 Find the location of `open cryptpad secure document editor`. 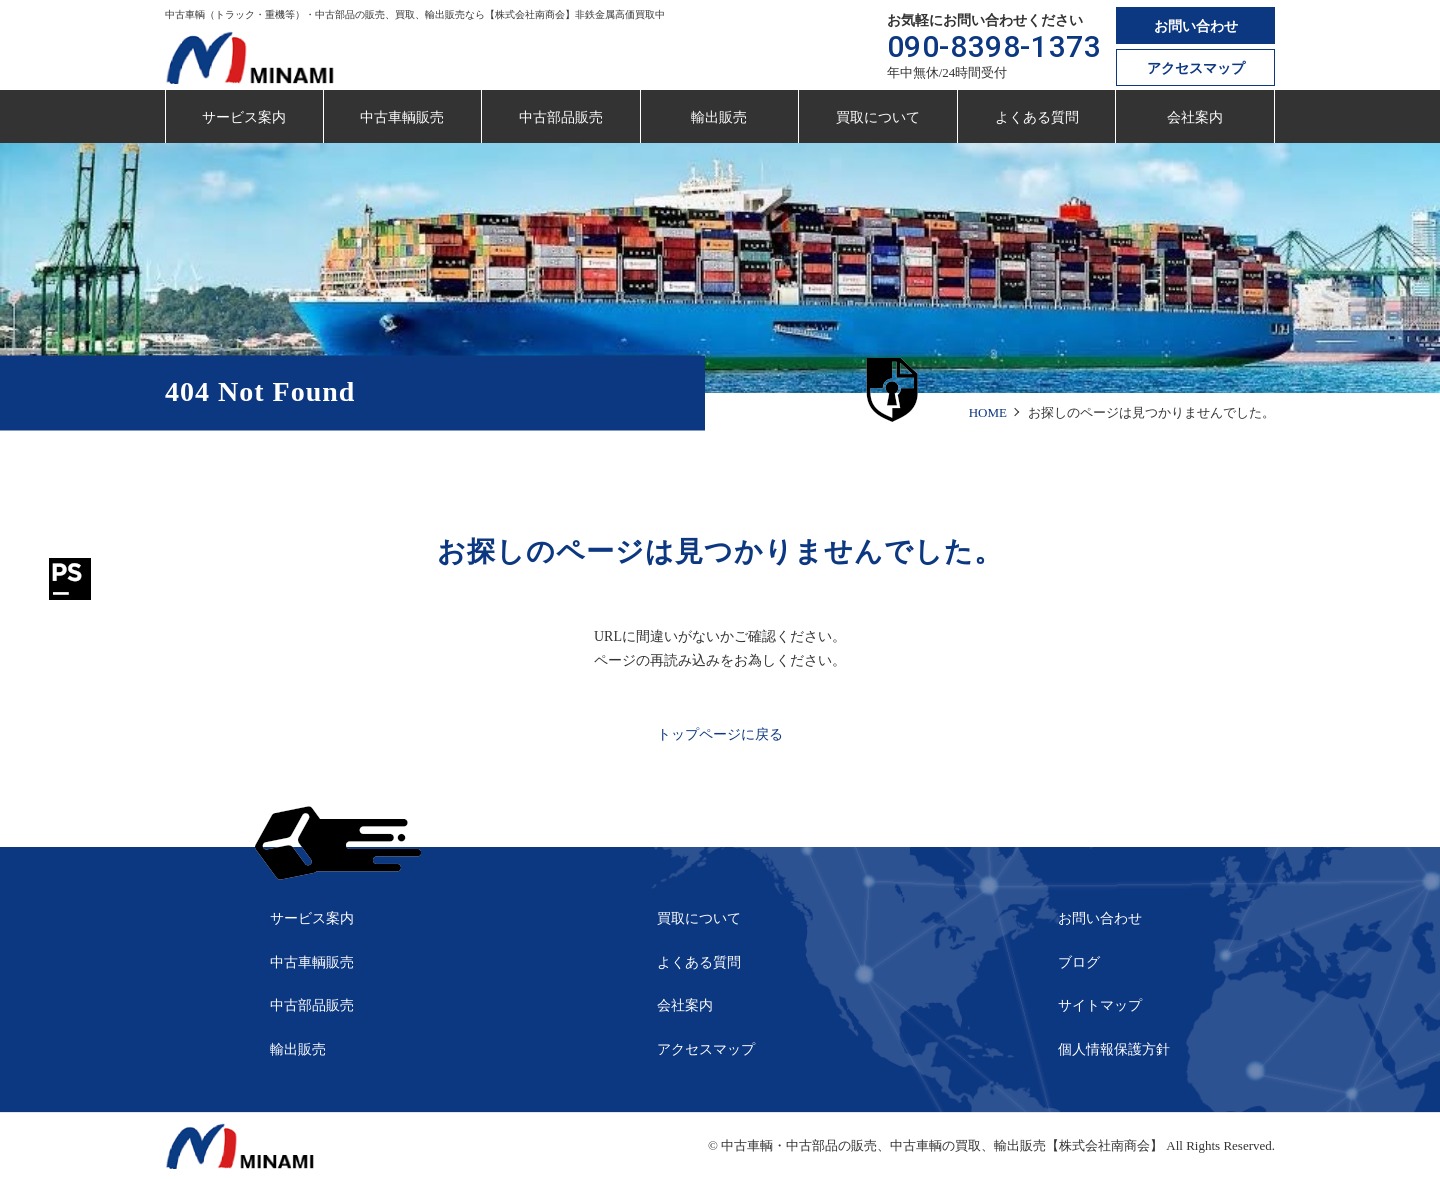

open cryptpad secure document editor is located at coordinates (892, 390).